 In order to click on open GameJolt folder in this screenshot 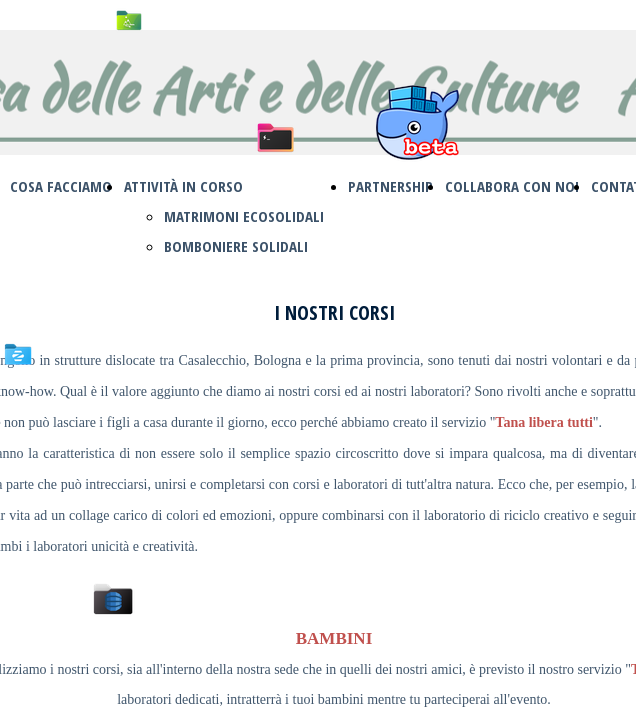, I will do `click(129, 21)`.